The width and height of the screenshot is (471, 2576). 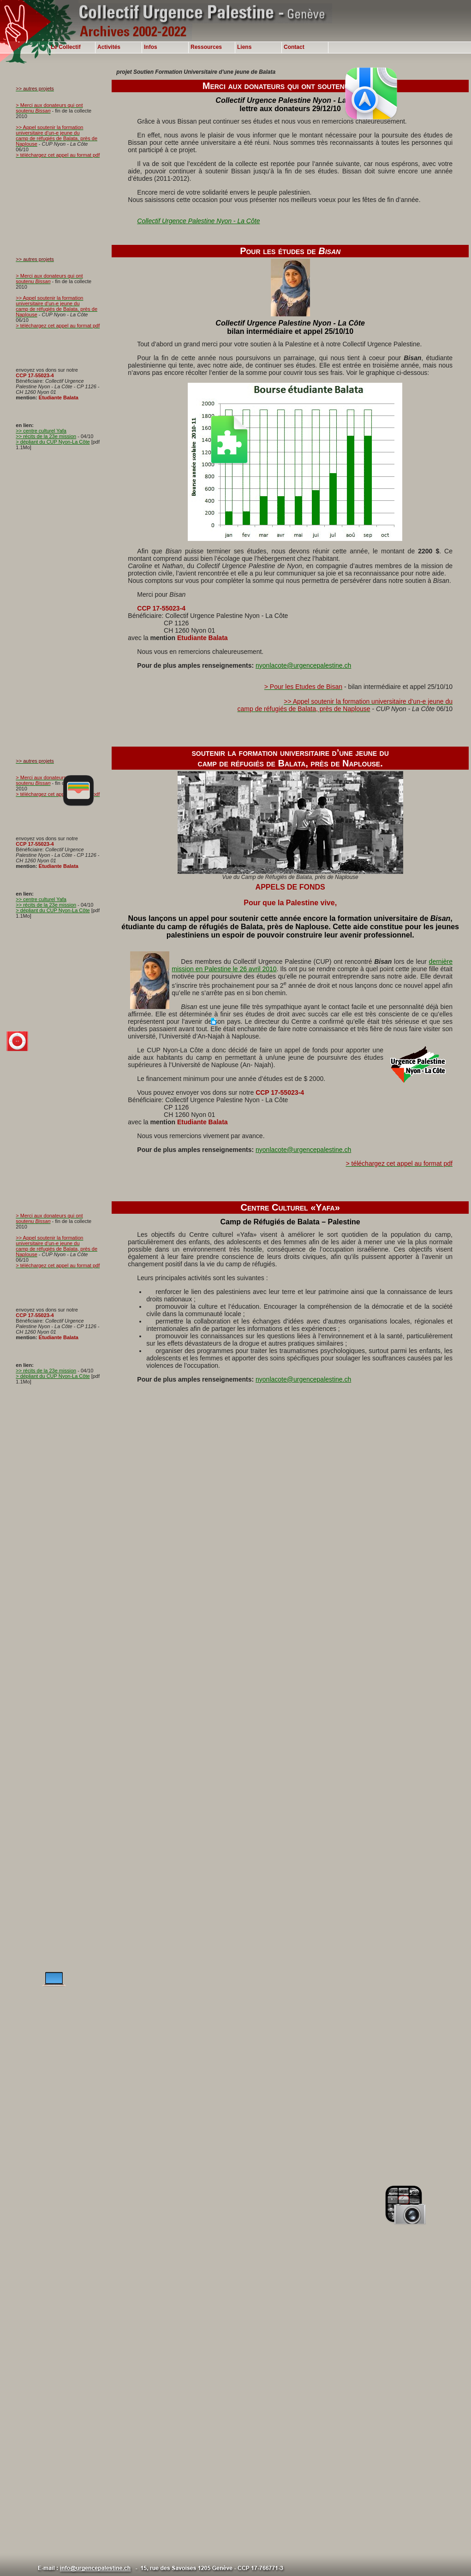 I want to click on access wallet and payment settings, so click(x=78, y=790).